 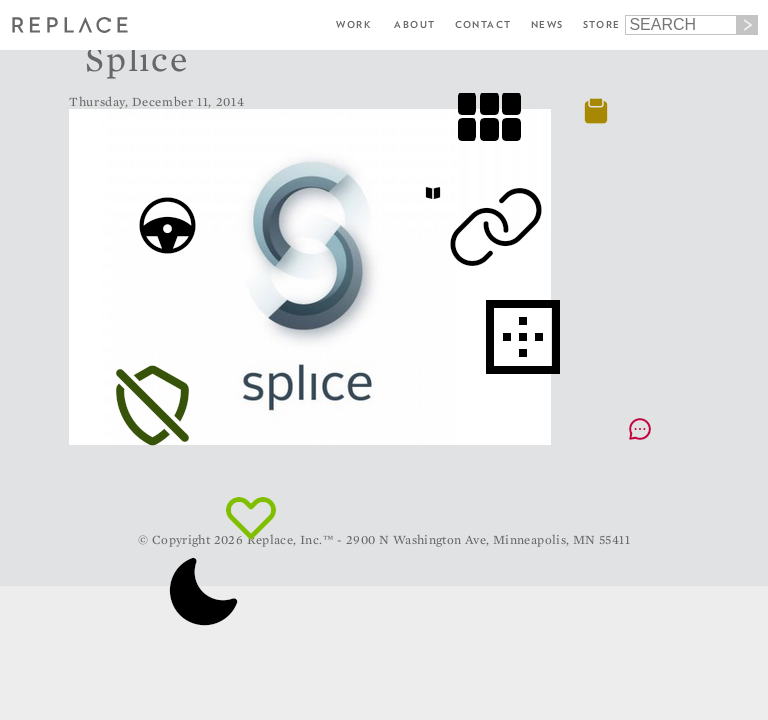 I want to click on apply outer border to selected cells, so click(x=523, y=337).